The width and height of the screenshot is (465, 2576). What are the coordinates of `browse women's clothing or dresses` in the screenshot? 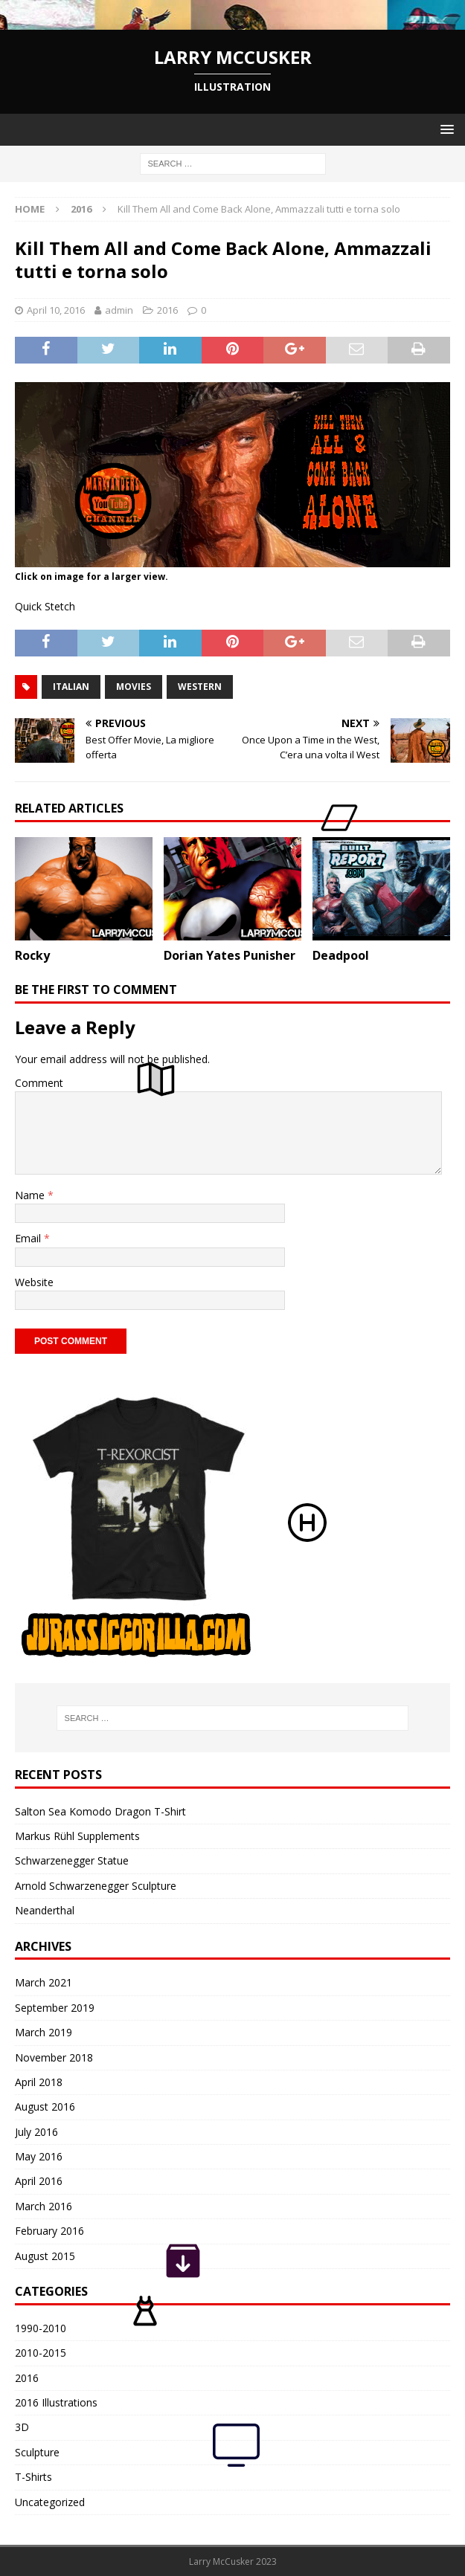 It's located at (145, 2312).